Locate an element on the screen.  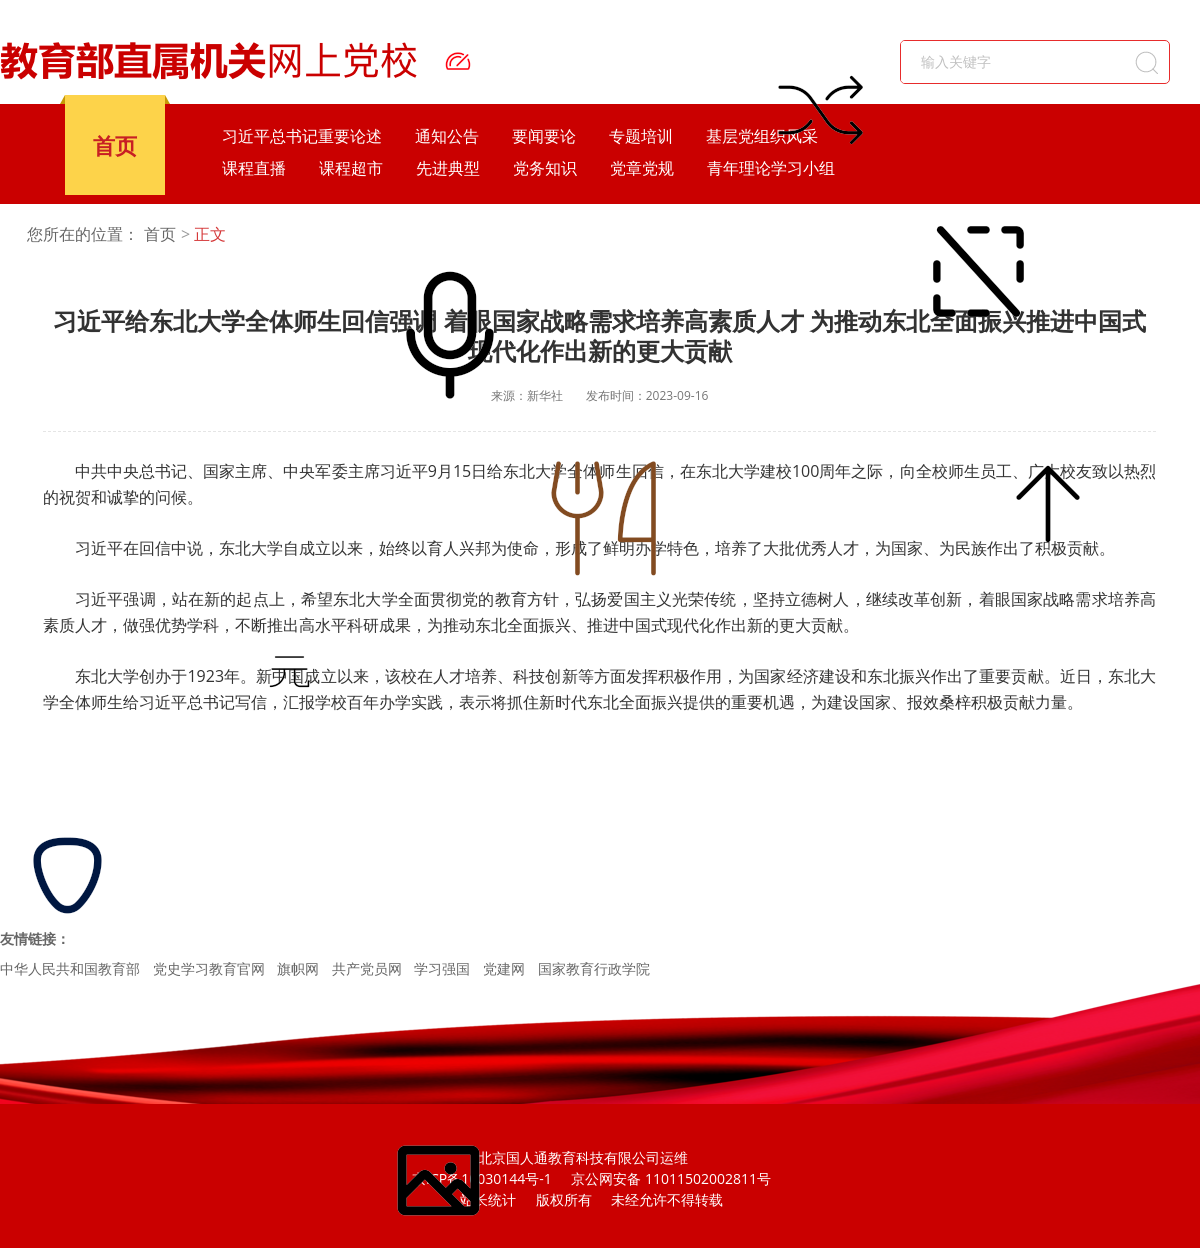
view or open an image file is located at coordinates (438, 1180).